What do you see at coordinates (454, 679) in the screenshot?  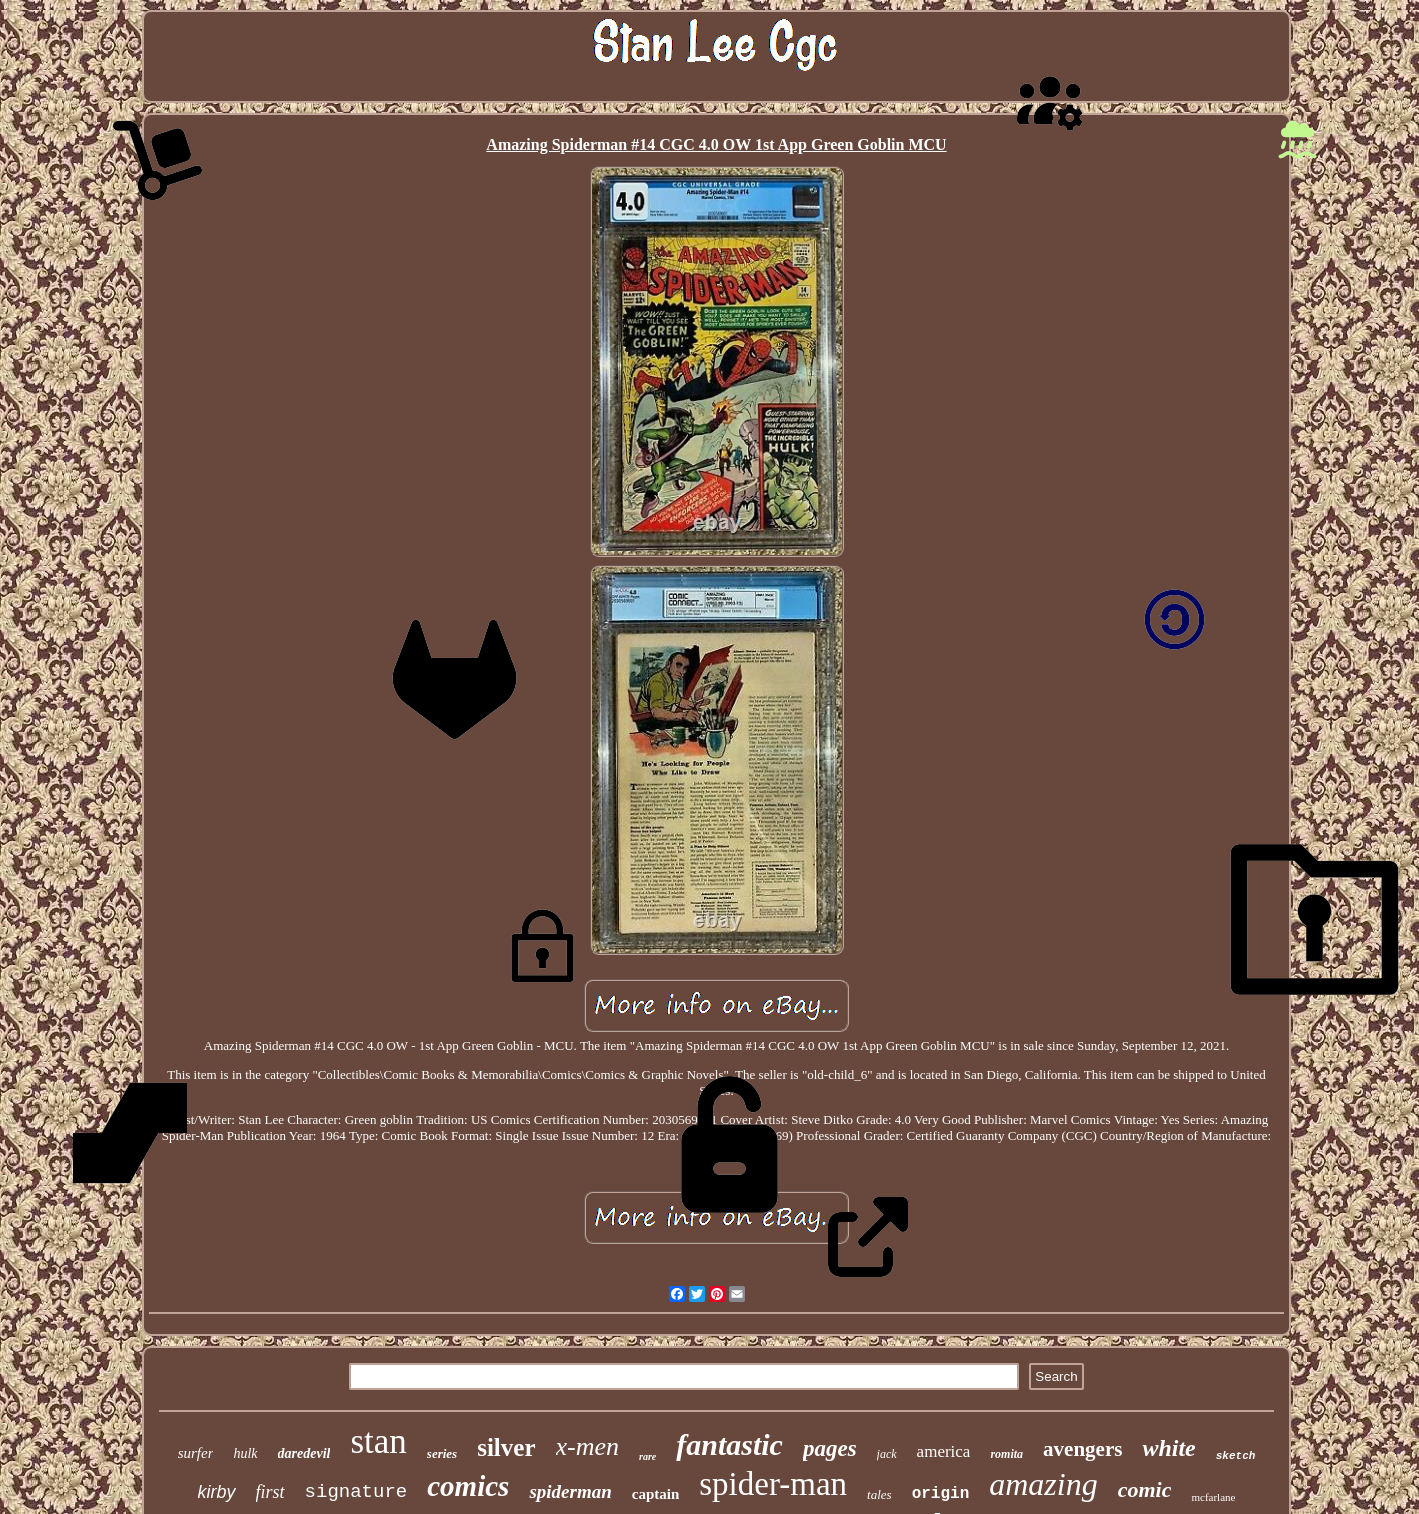 I see `open GitLab` at bounding box center [454, 679].